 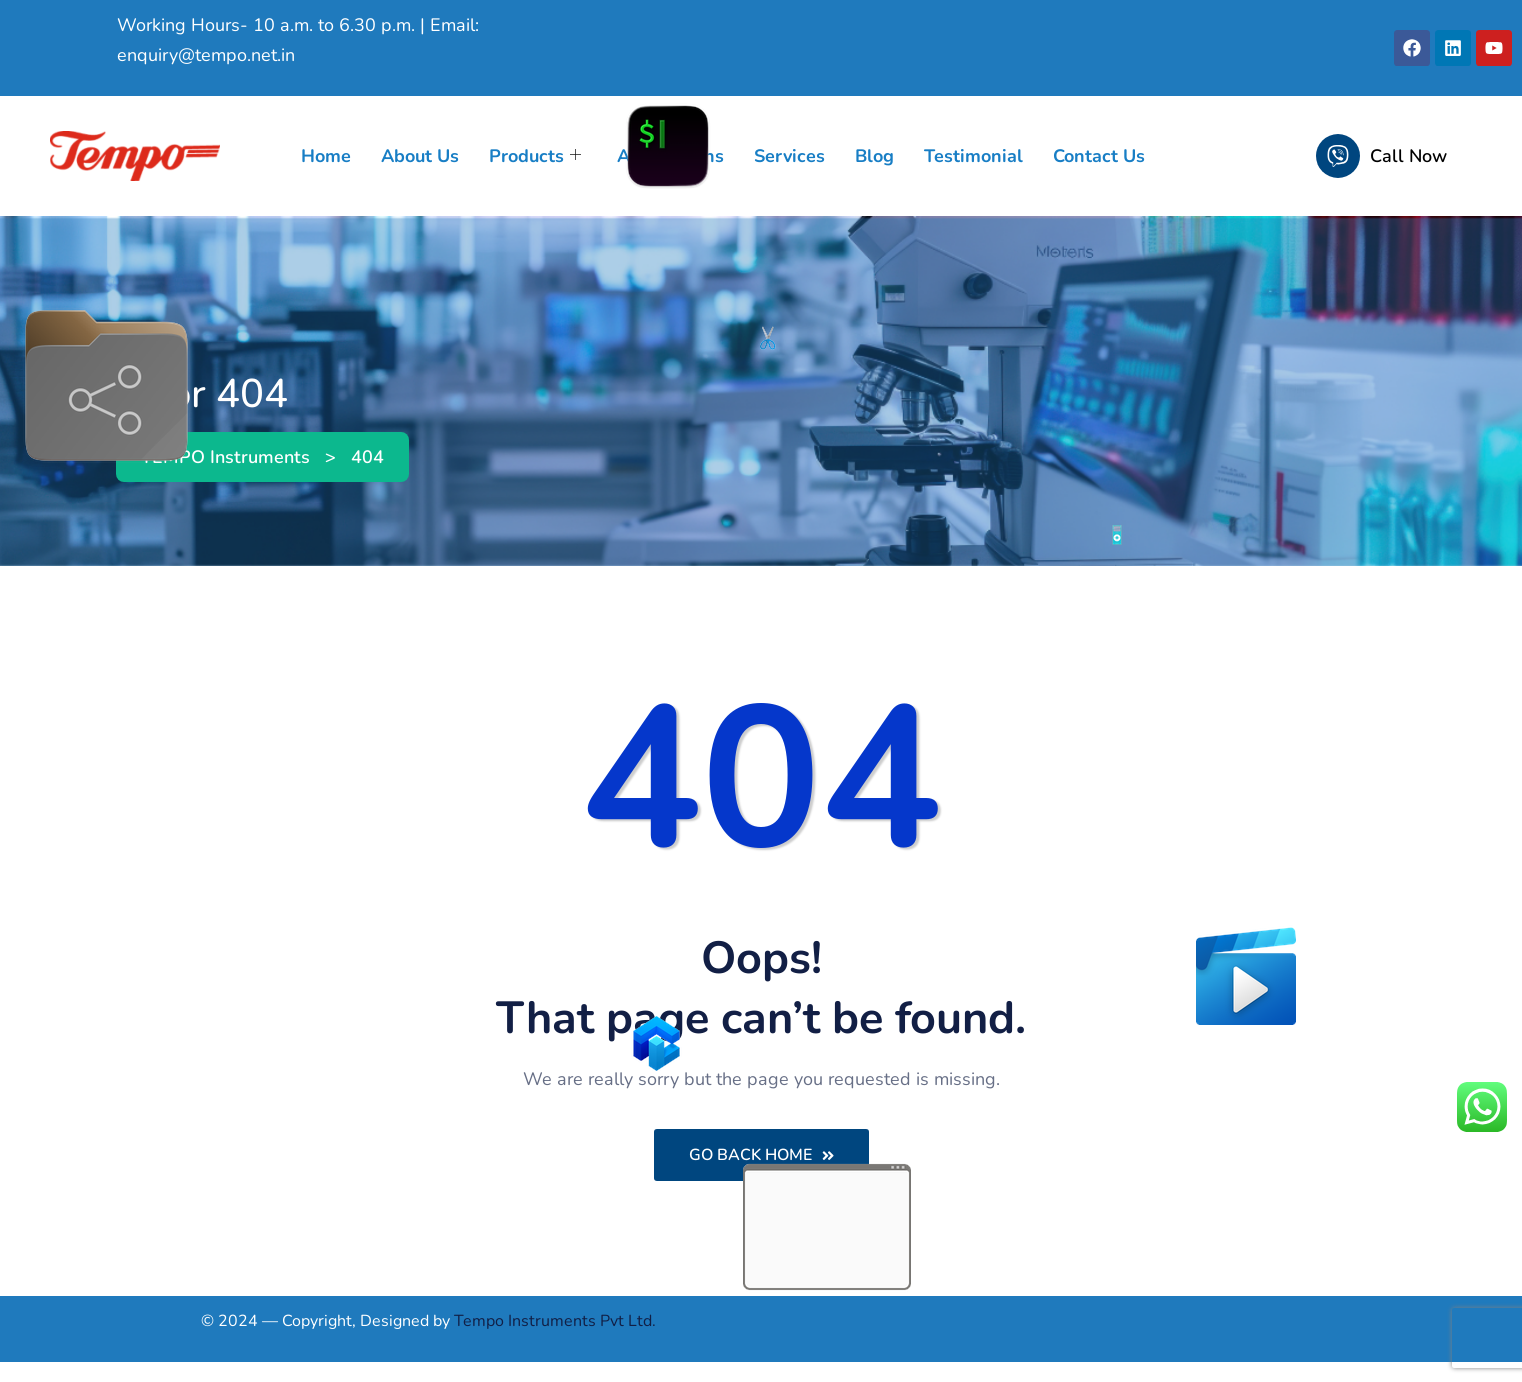 I want to click on access your public shared files folder, so click(x=106, y=385).